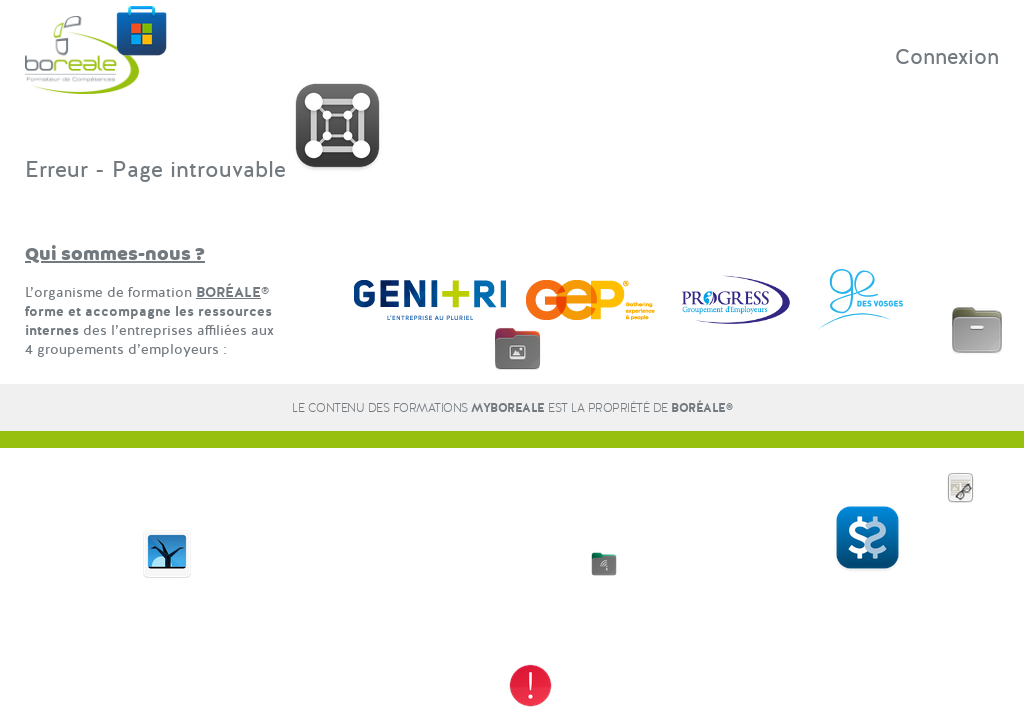 The height and width of the screenshot is (720, 1024). I want to click on open fava, a web interface for beancount accounting, so click(867, 537).